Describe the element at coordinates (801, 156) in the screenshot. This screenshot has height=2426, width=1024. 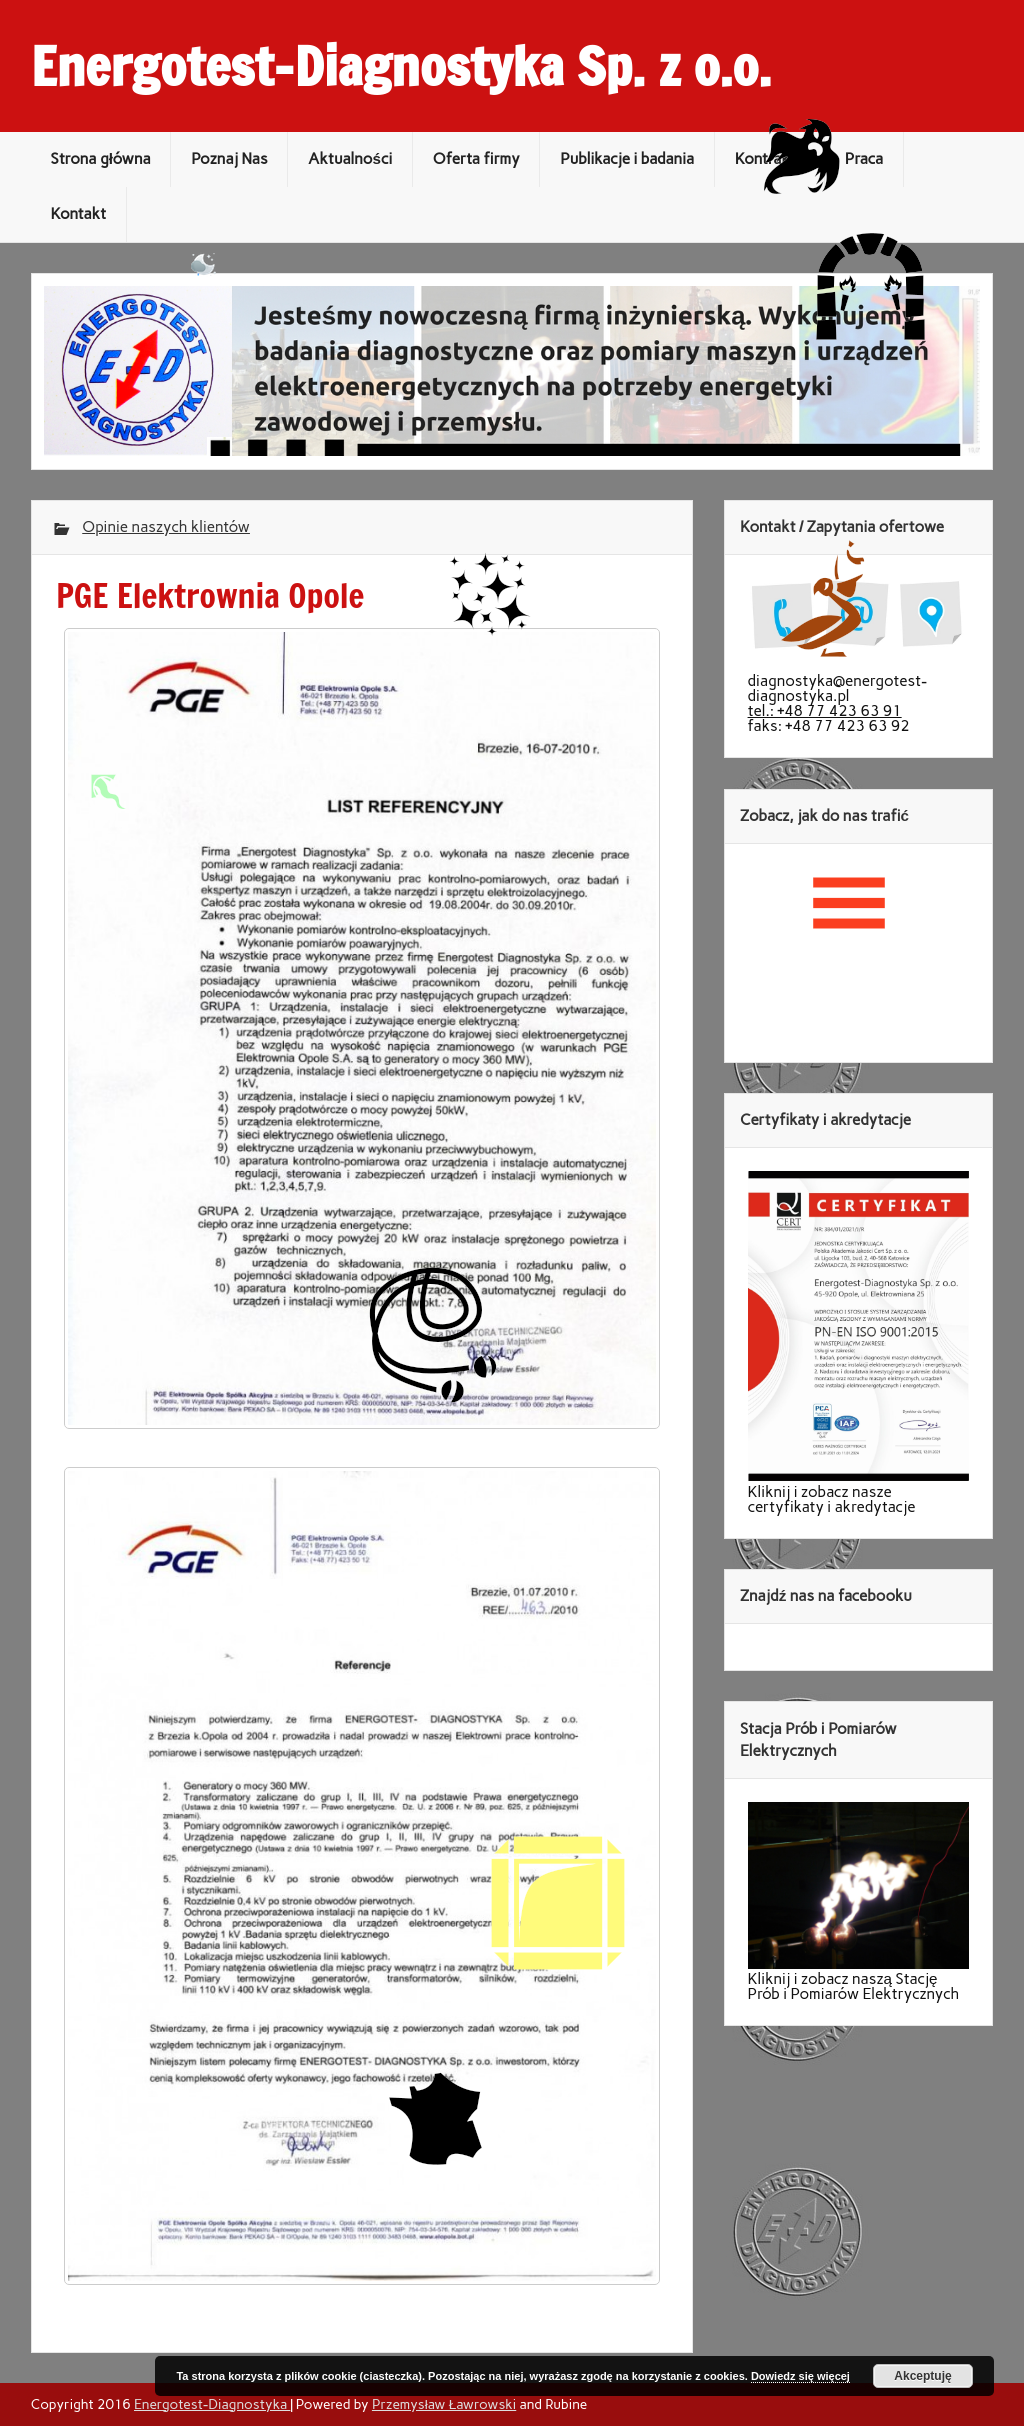
I see `ghost enemy or spirit character in a game` at that location.